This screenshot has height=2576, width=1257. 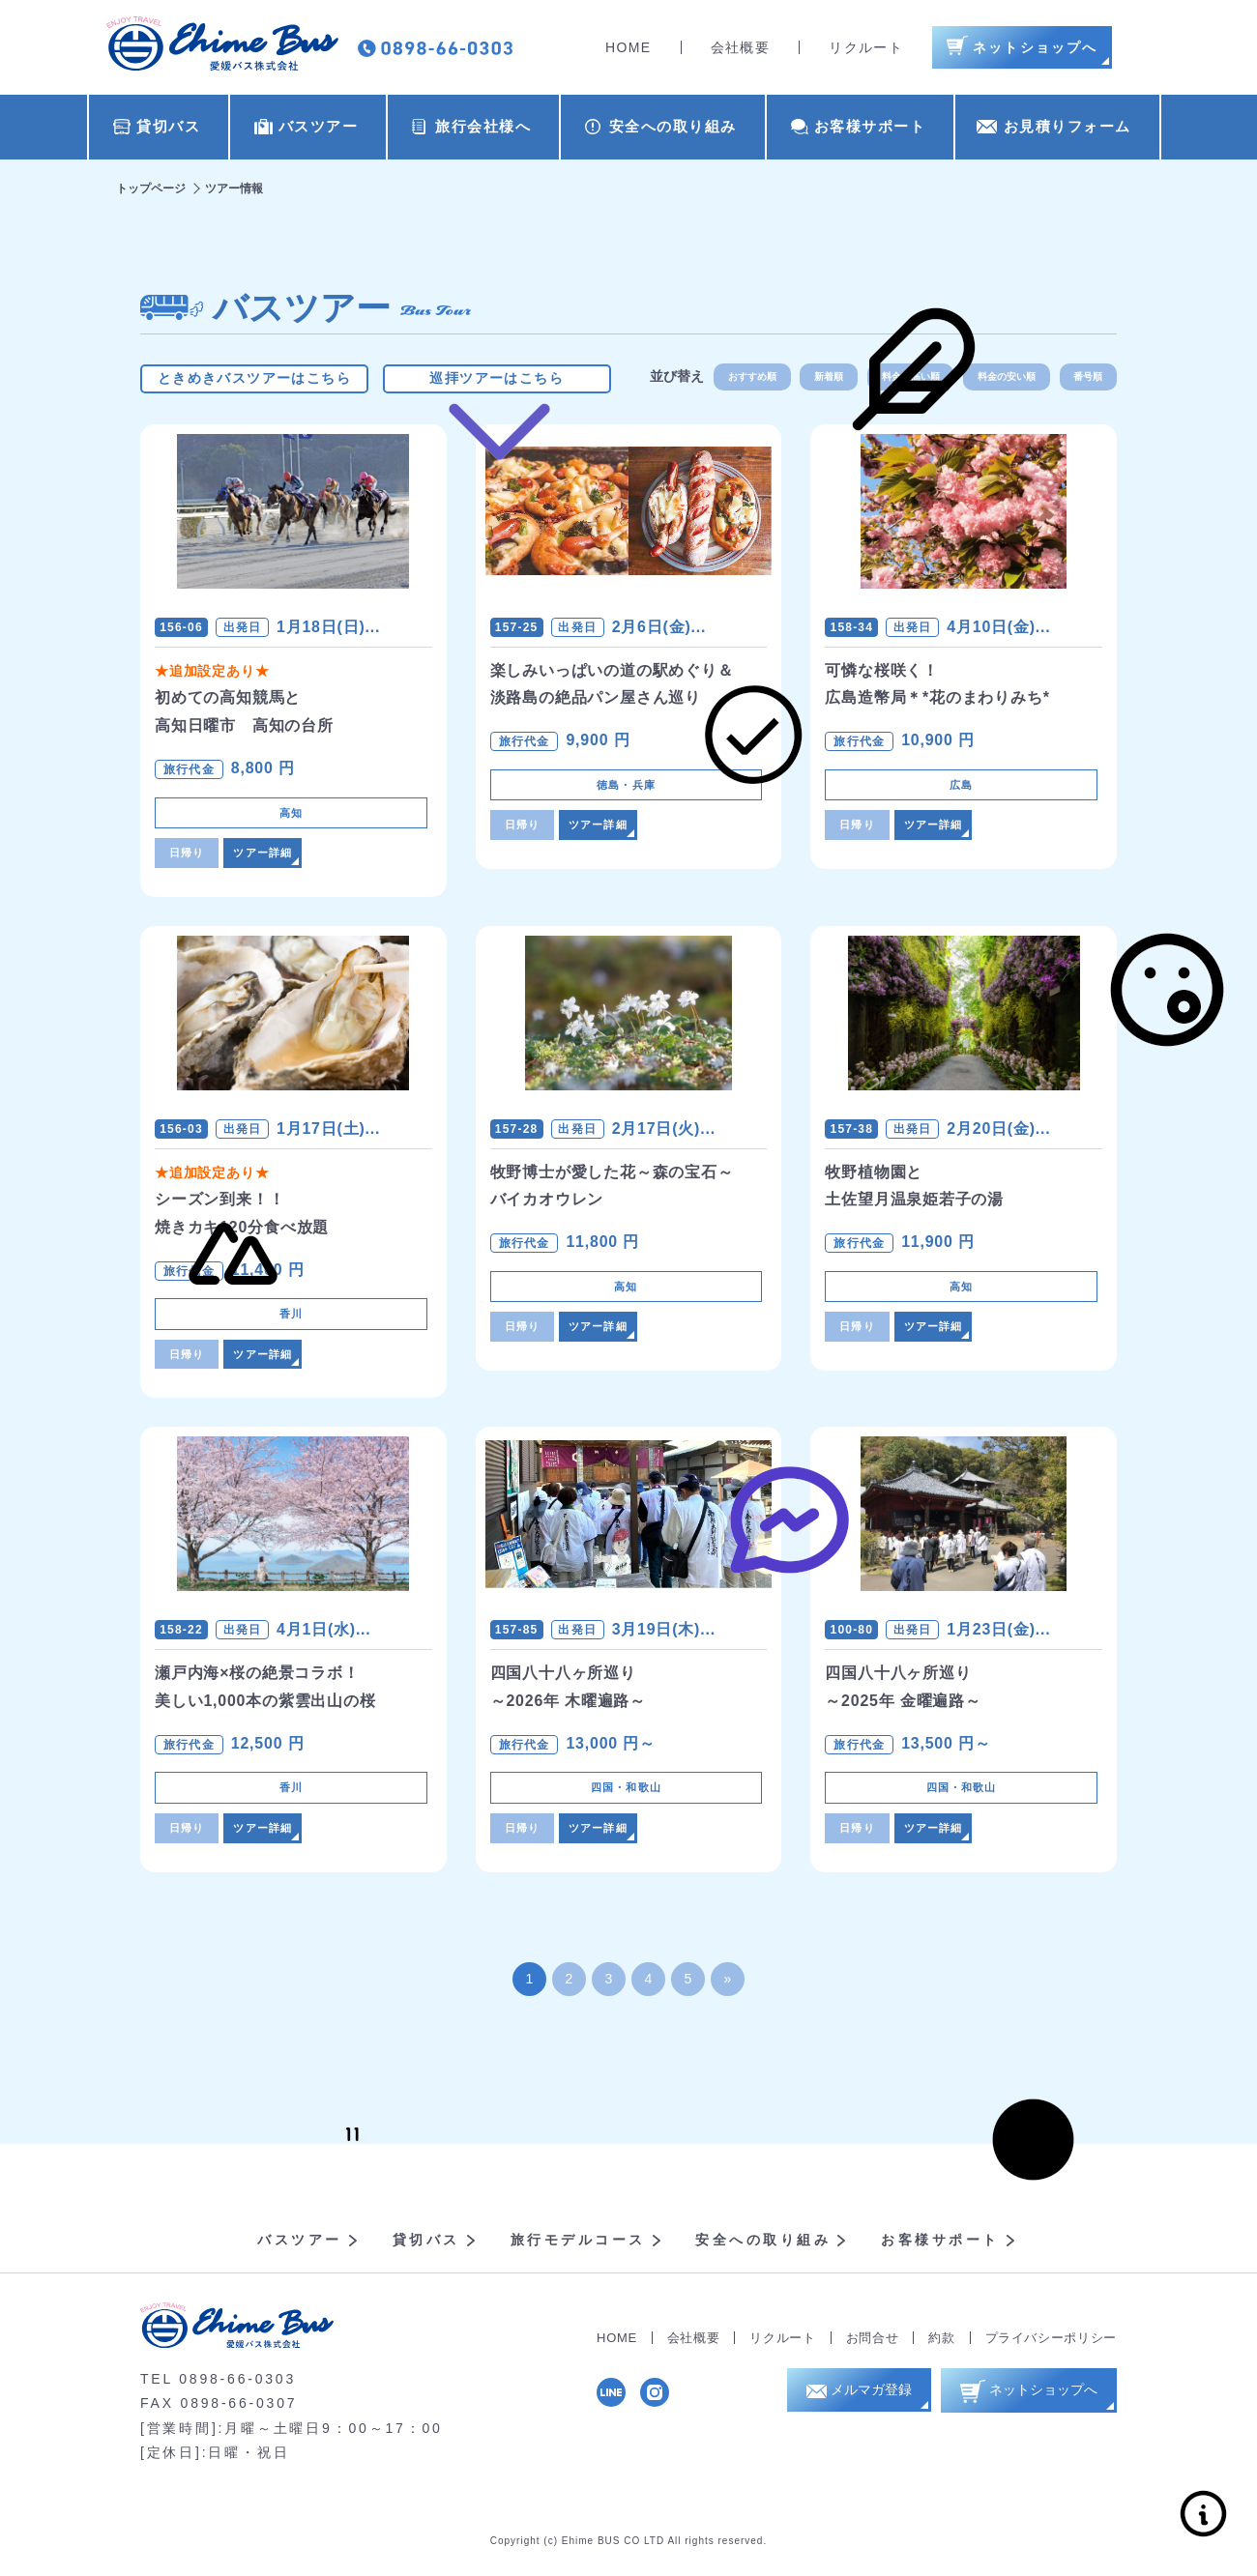 I want to click on compose a new message or note, so click(x=914, y=369).